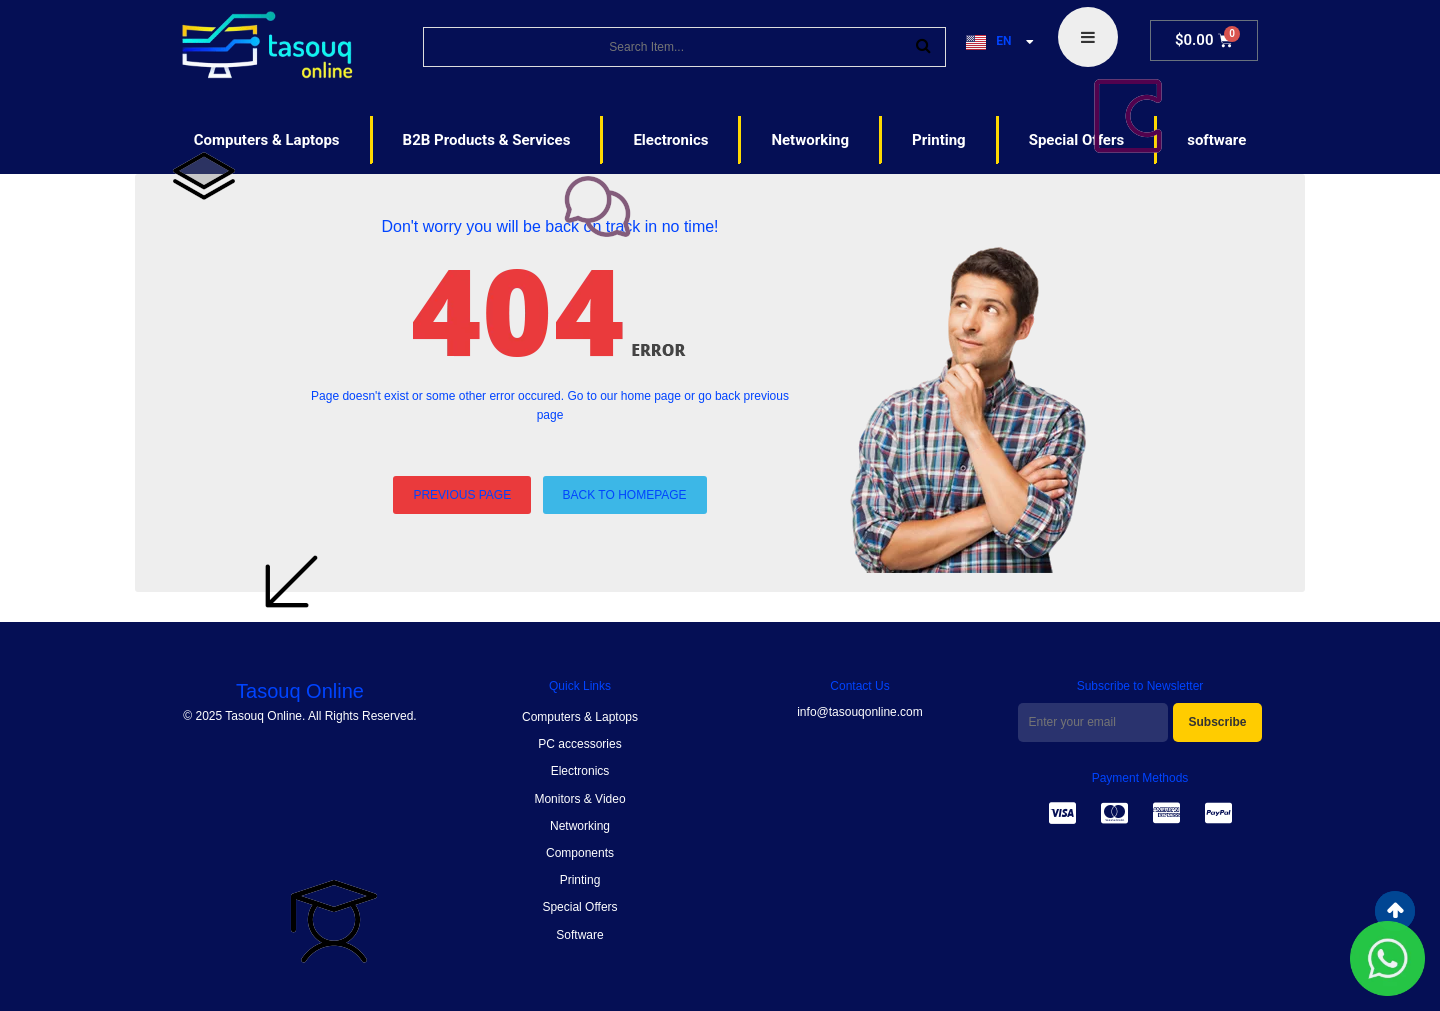 This screenshot has height=1011, width=1440. Describe the element at coordinates (291, 581) in the screenshot. I see `navigate to previous or lower-left content` at that location.